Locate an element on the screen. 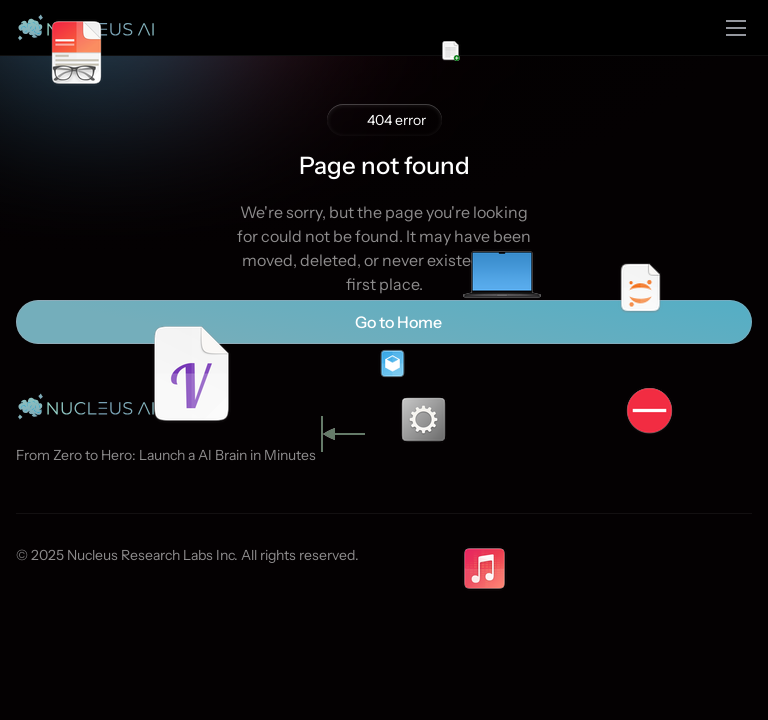 This screenshot has width=768, height=720. go to the first item in a list or sequence is located at coordinates (343, 434).